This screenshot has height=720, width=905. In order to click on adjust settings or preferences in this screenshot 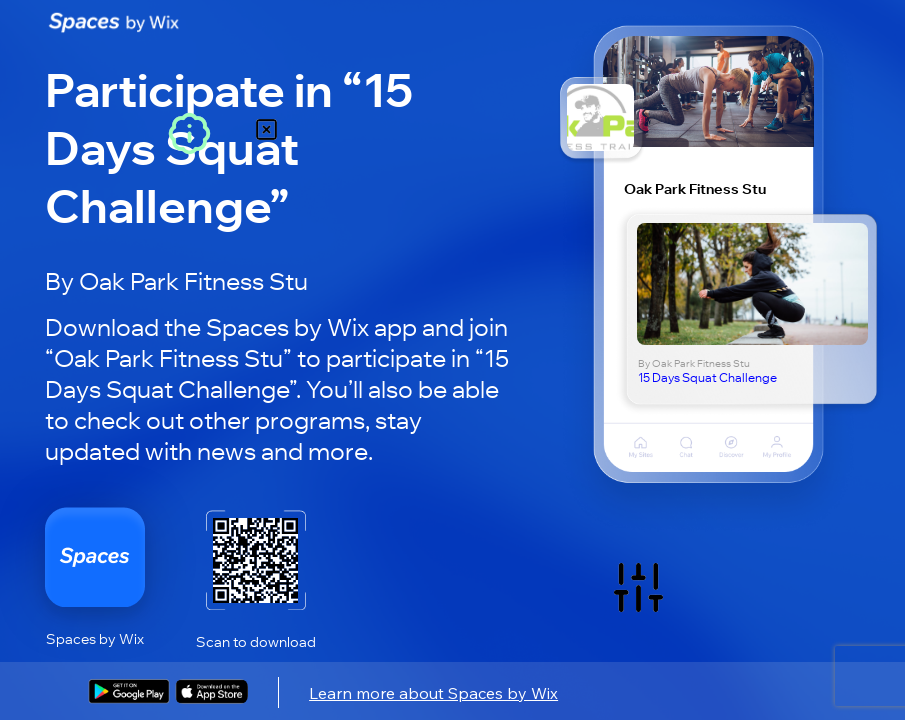, I will do `click(638, 587)`.